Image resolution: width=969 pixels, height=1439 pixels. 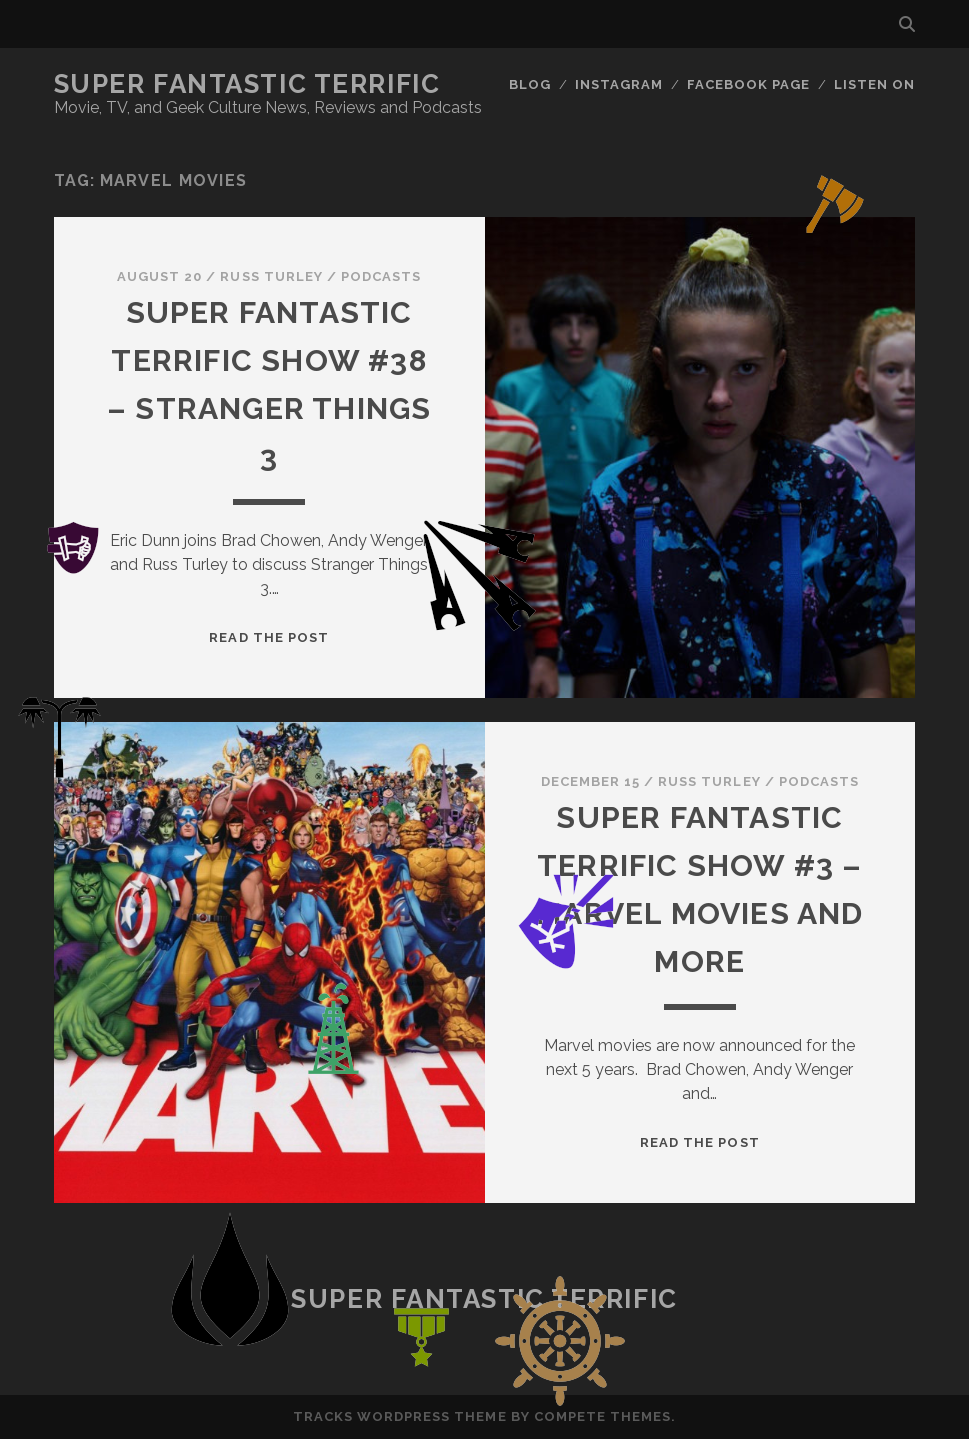 I want to click on equip or attach a shield to your character, so click(x=73, y=547).